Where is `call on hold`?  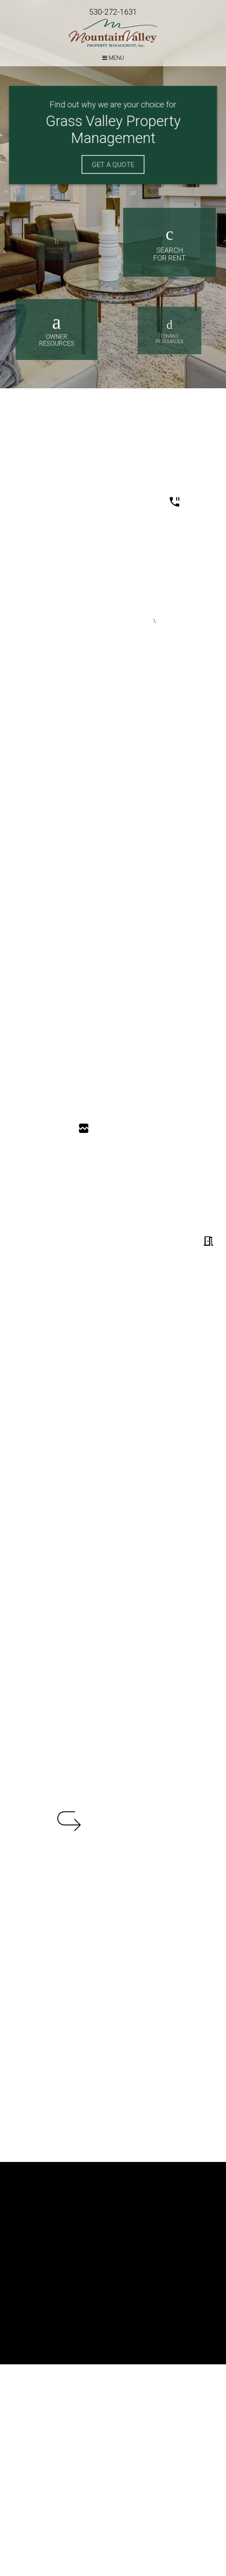 call on hold is located at coordinates (175, 502).